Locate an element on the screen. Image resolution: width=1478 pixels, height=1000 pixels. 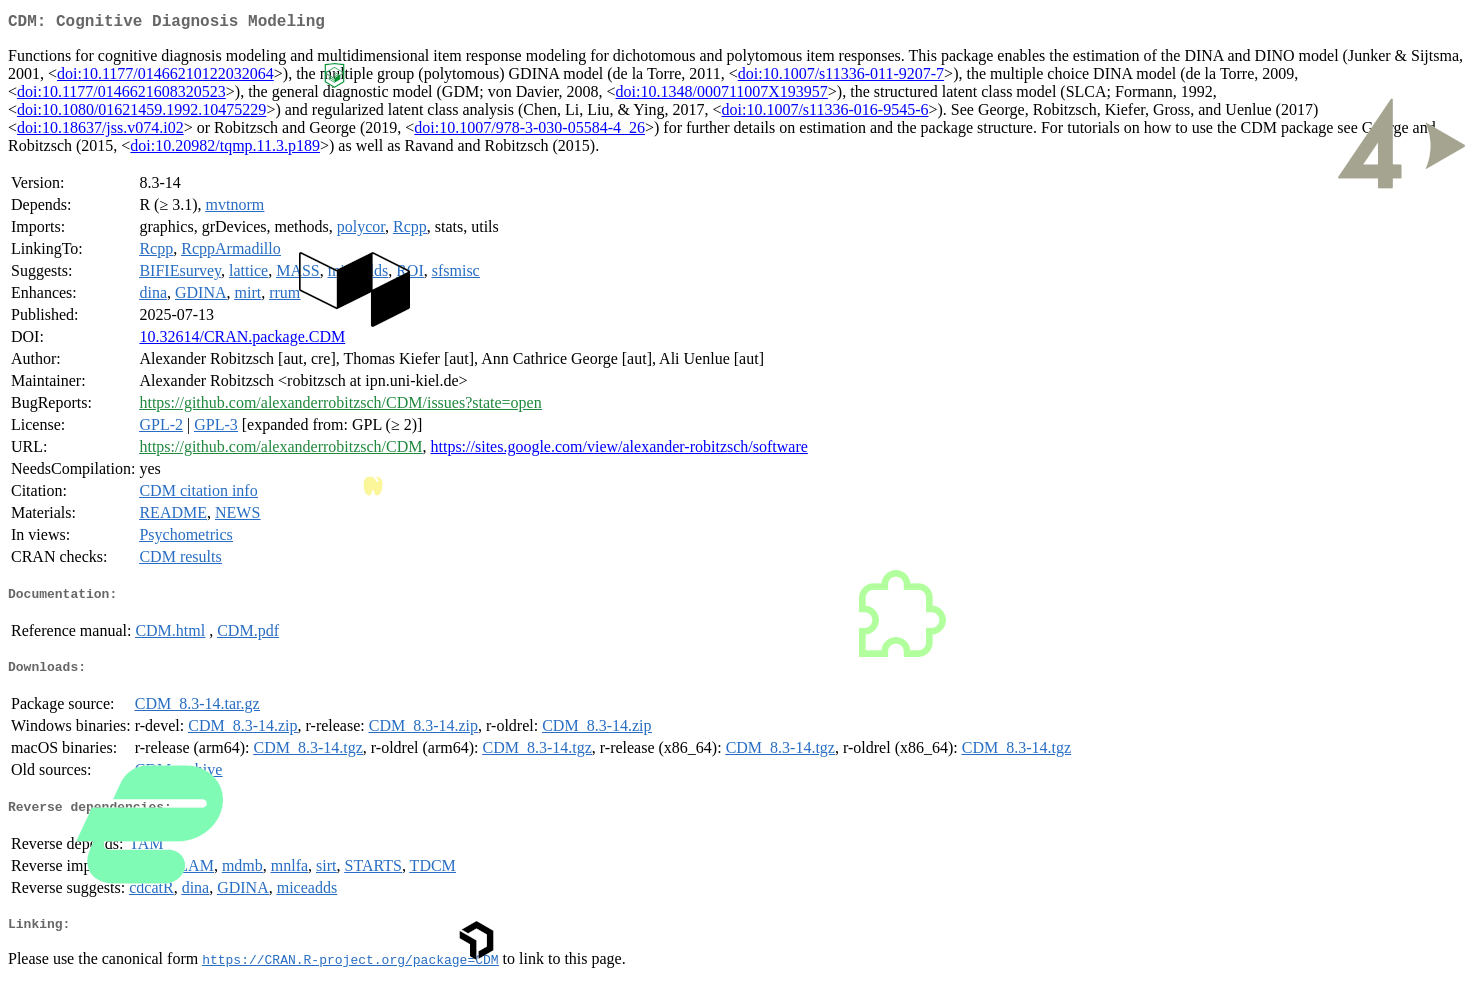
open Buildkite CI/CD dashboard is located at coordinates (354, 289).